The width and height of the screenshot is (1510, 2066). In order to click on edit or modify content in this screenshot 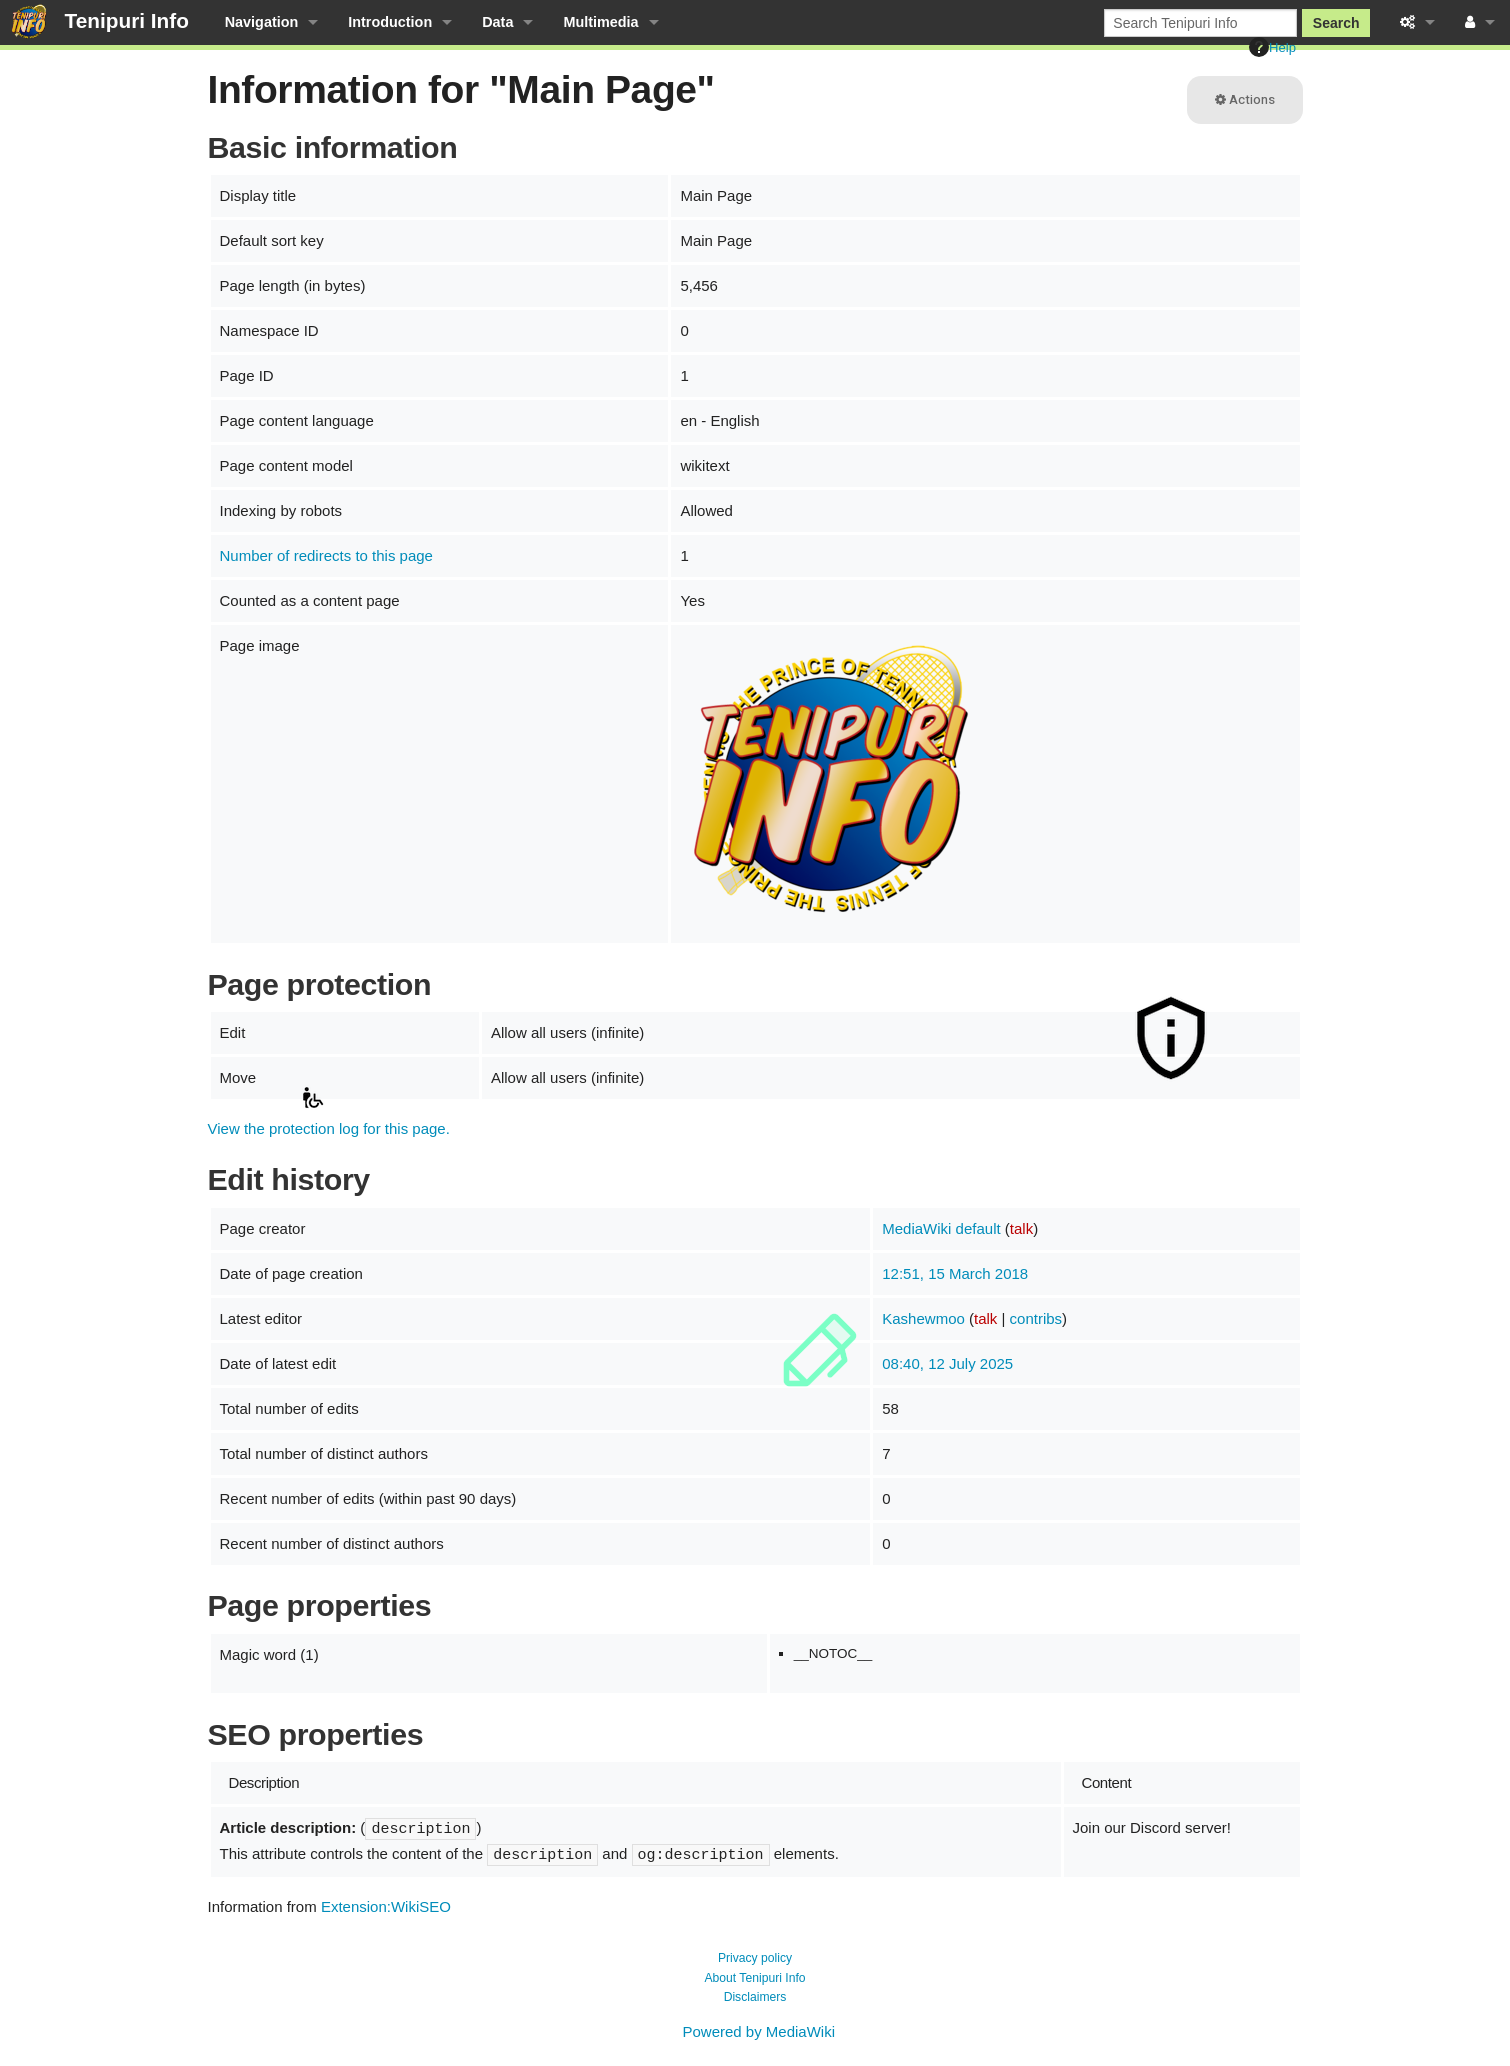, I will do `click(818, 1351)`.